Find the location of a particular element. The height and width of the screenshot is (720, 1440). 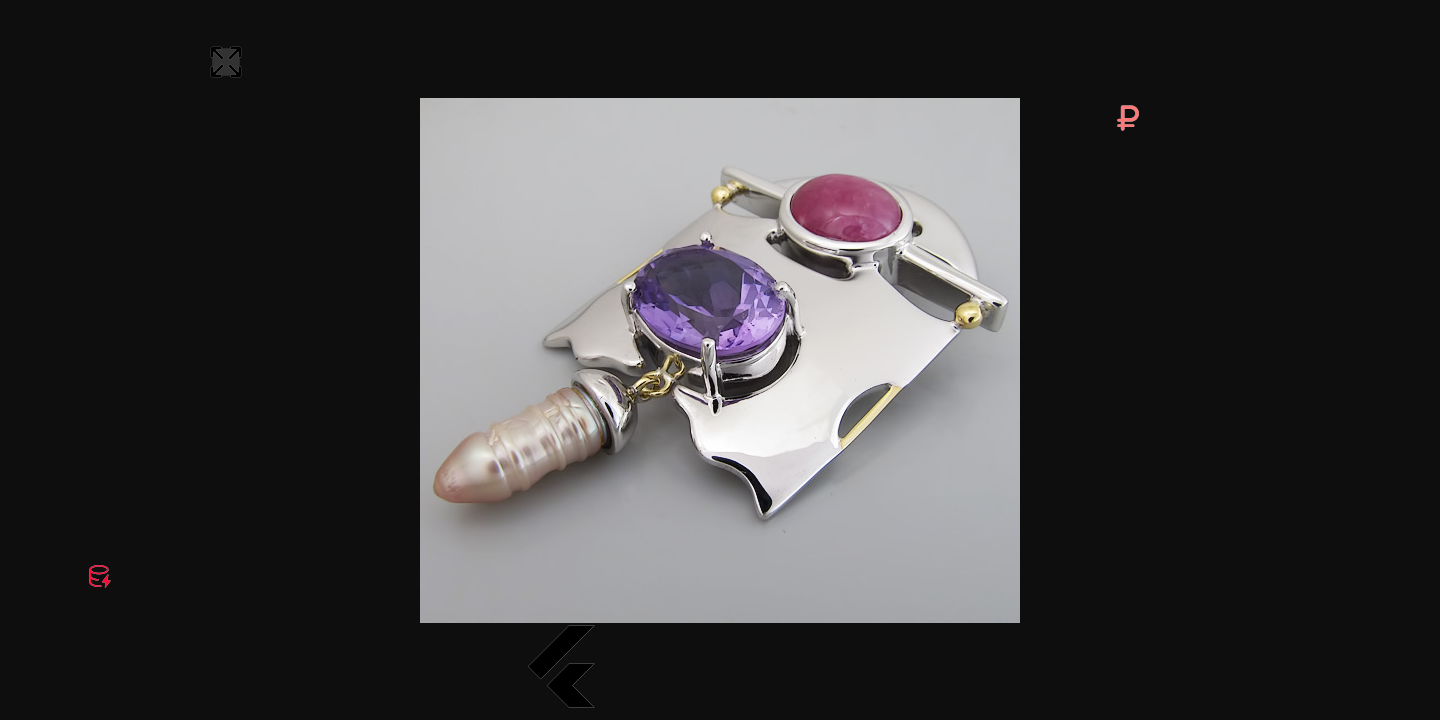

flutter framework logo is located at coordinates (561, 666).